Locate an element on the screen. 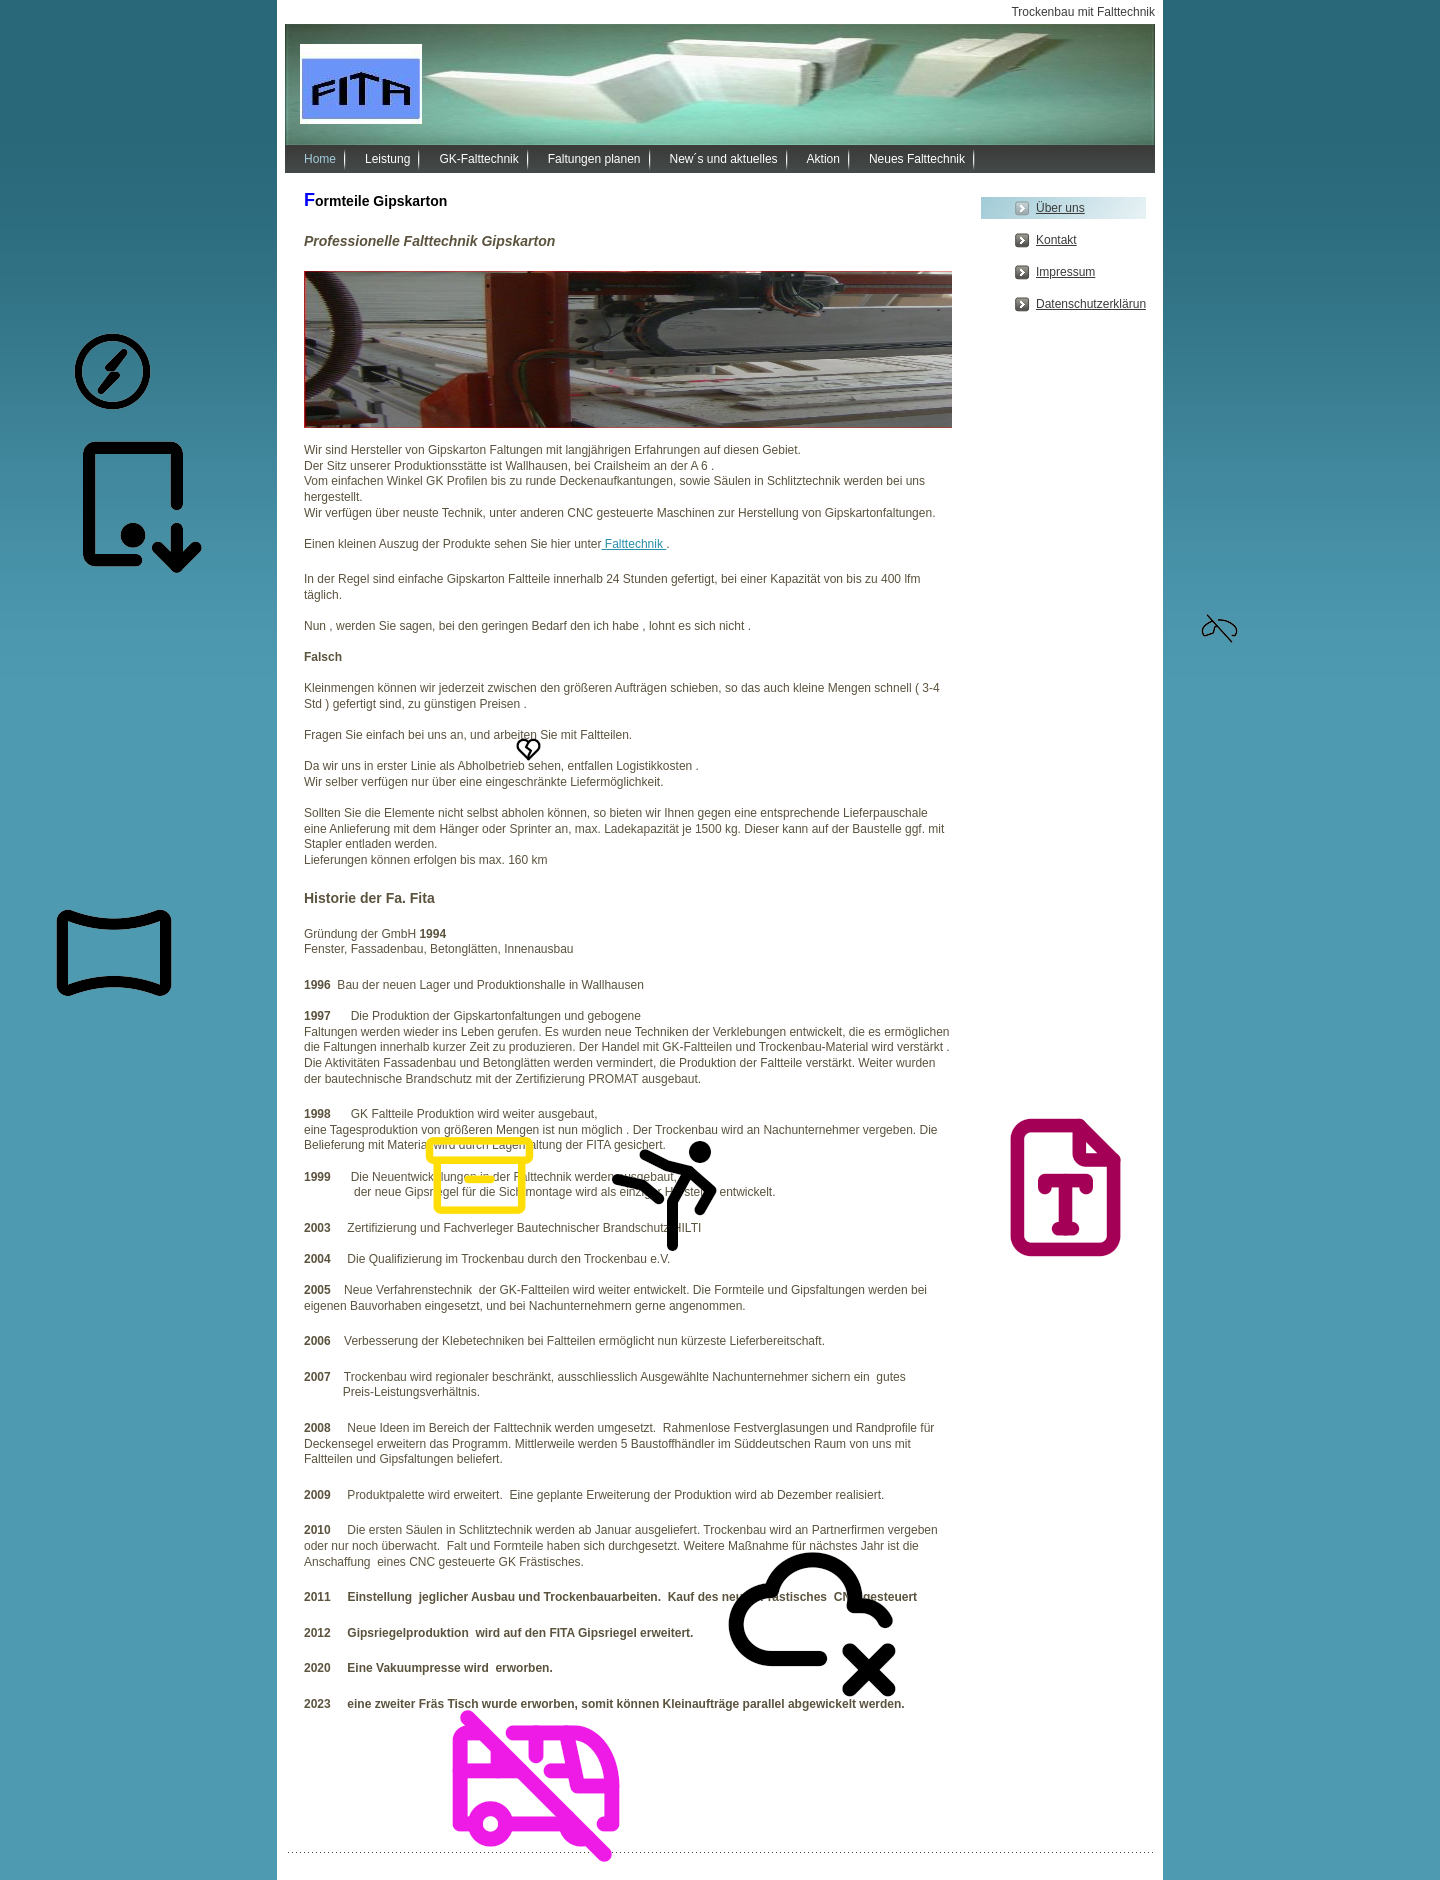 Image resolution: width=1440 pixels, height=1880 pixels. open a text or typography file is located at coordinates (1065, 1187).